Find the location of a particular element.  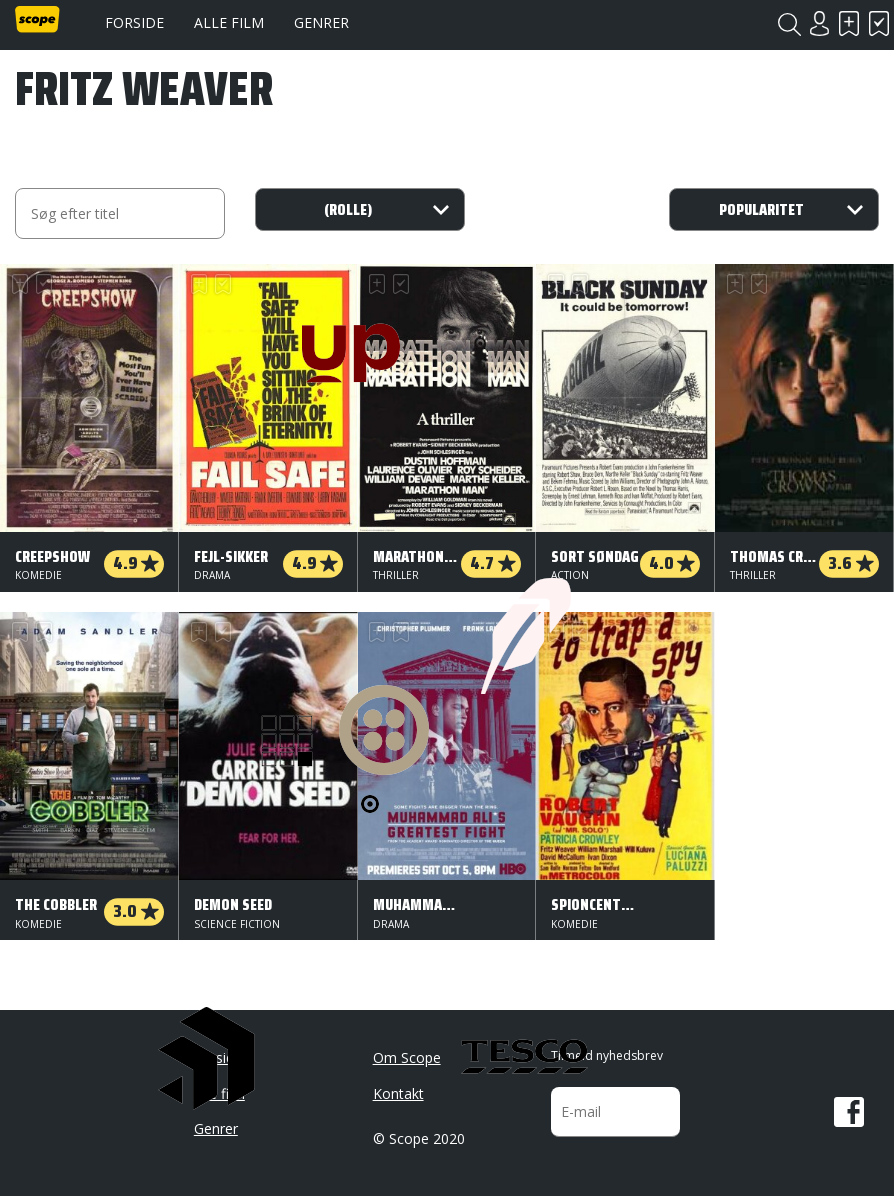

open the Robinhood investing app is located at coordinates (526, 636).